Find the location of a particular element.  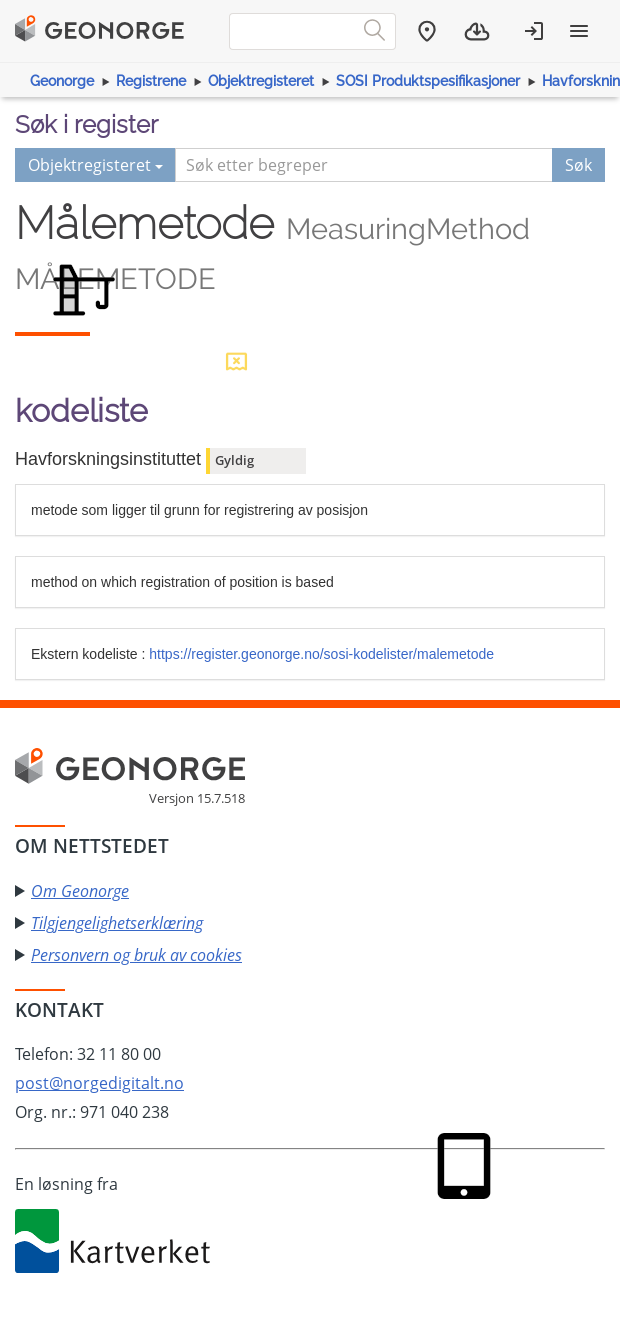

construction or building in progress is located at coordinates (83, 290).